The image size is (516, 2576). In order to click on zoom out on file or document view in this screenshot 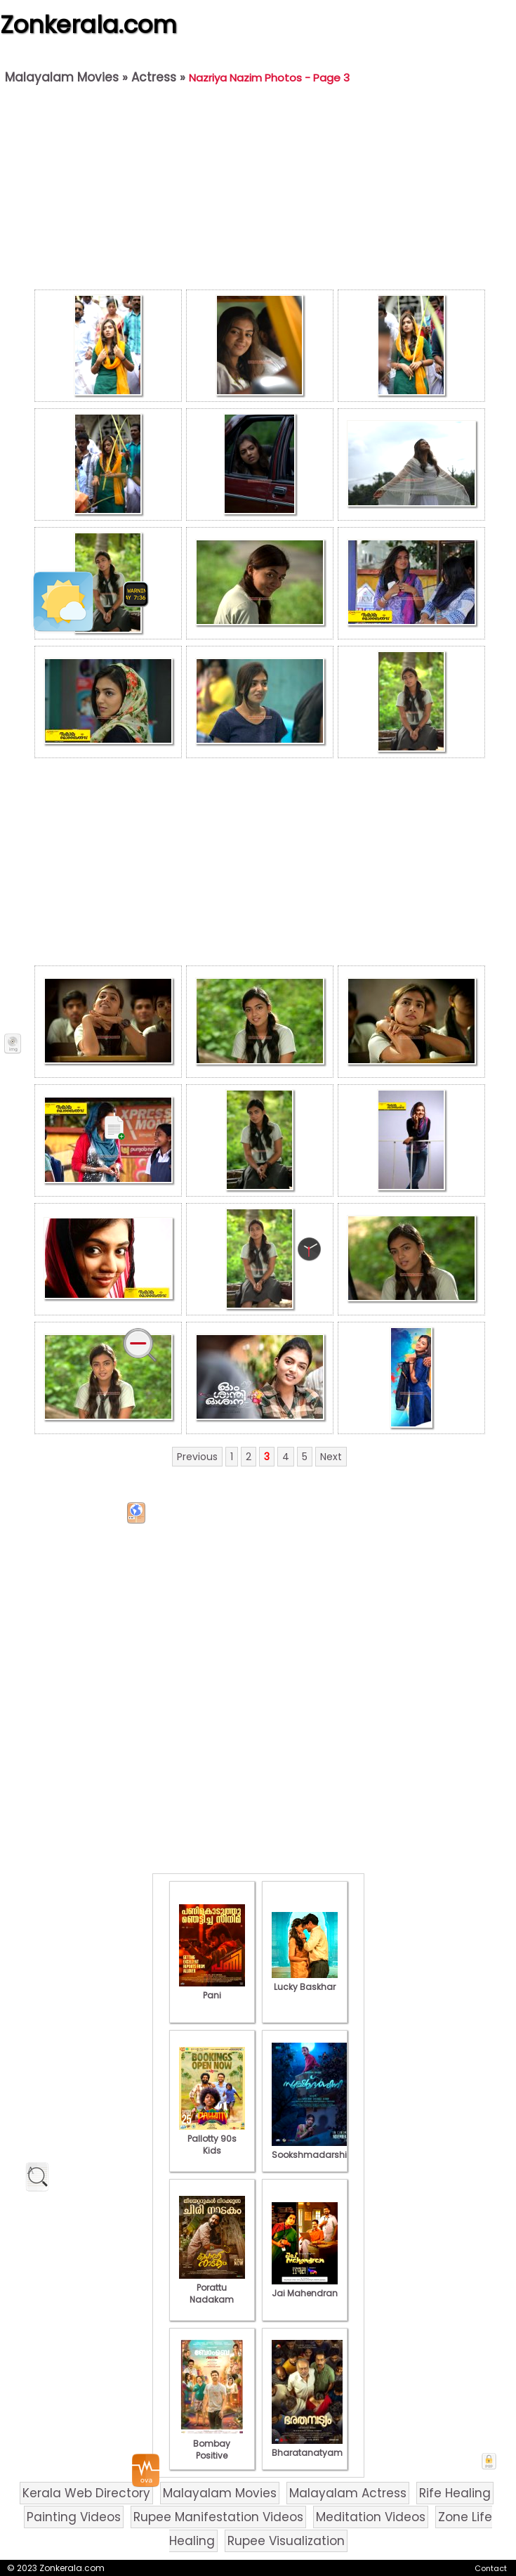, I will do `click(140, 1345)`.